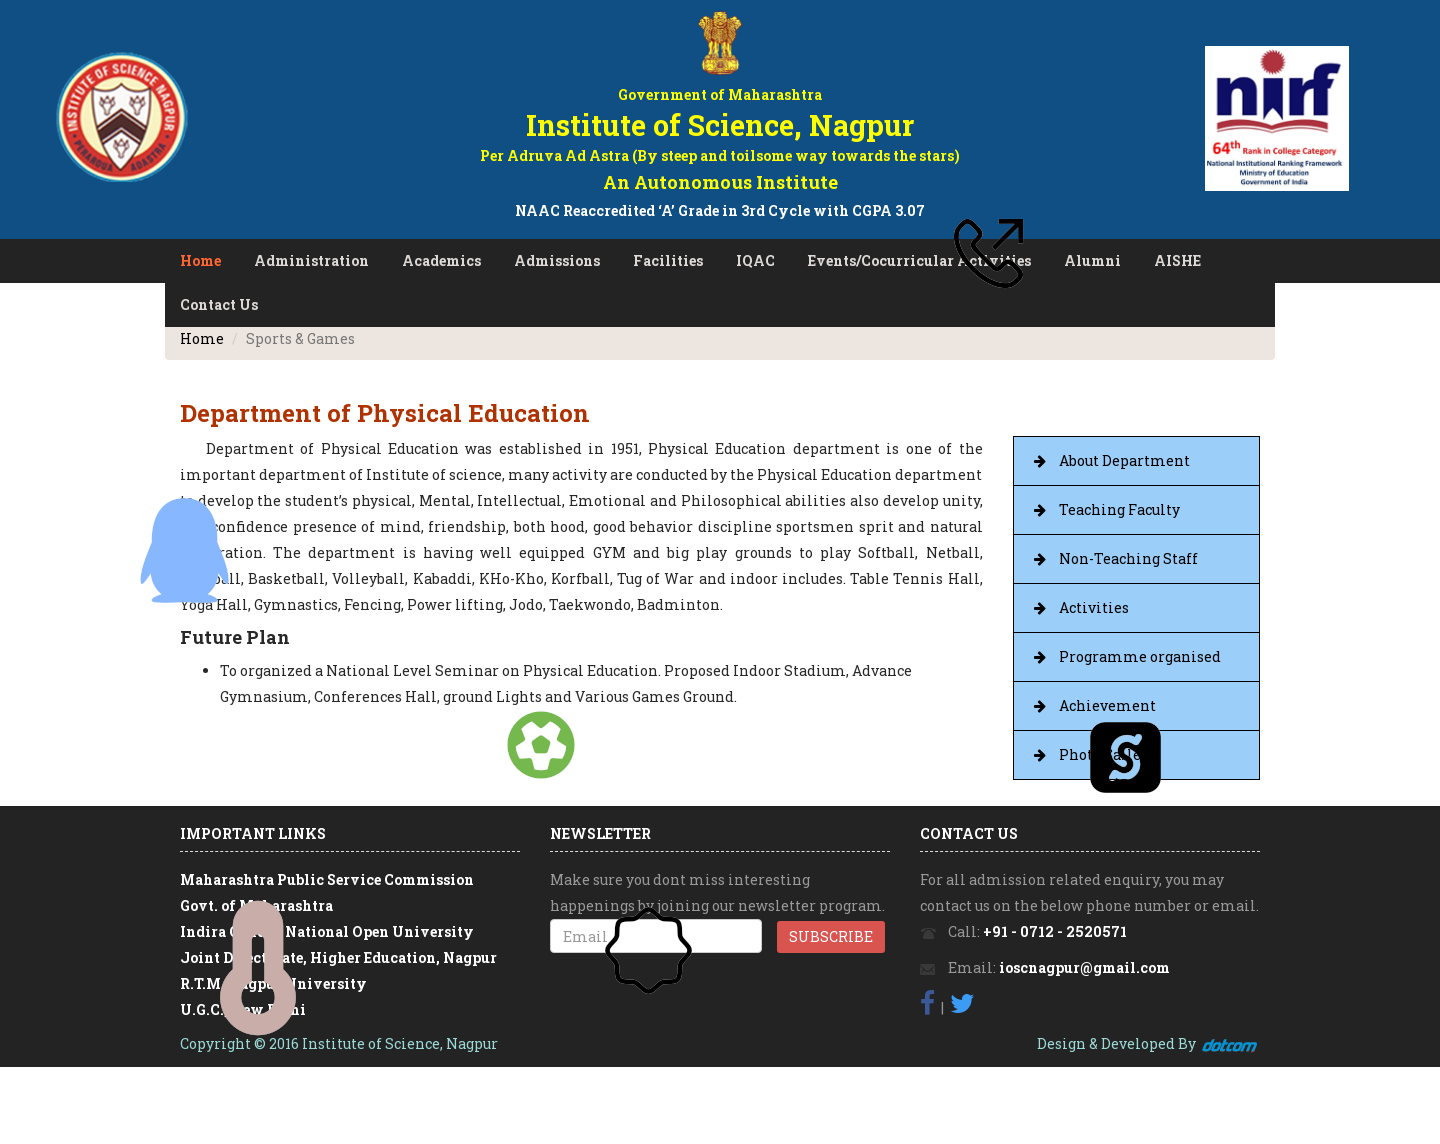 The width and height of the screenshot is (1440, 1144). I want to click on sellcast brand logo, so click(1125, 757).